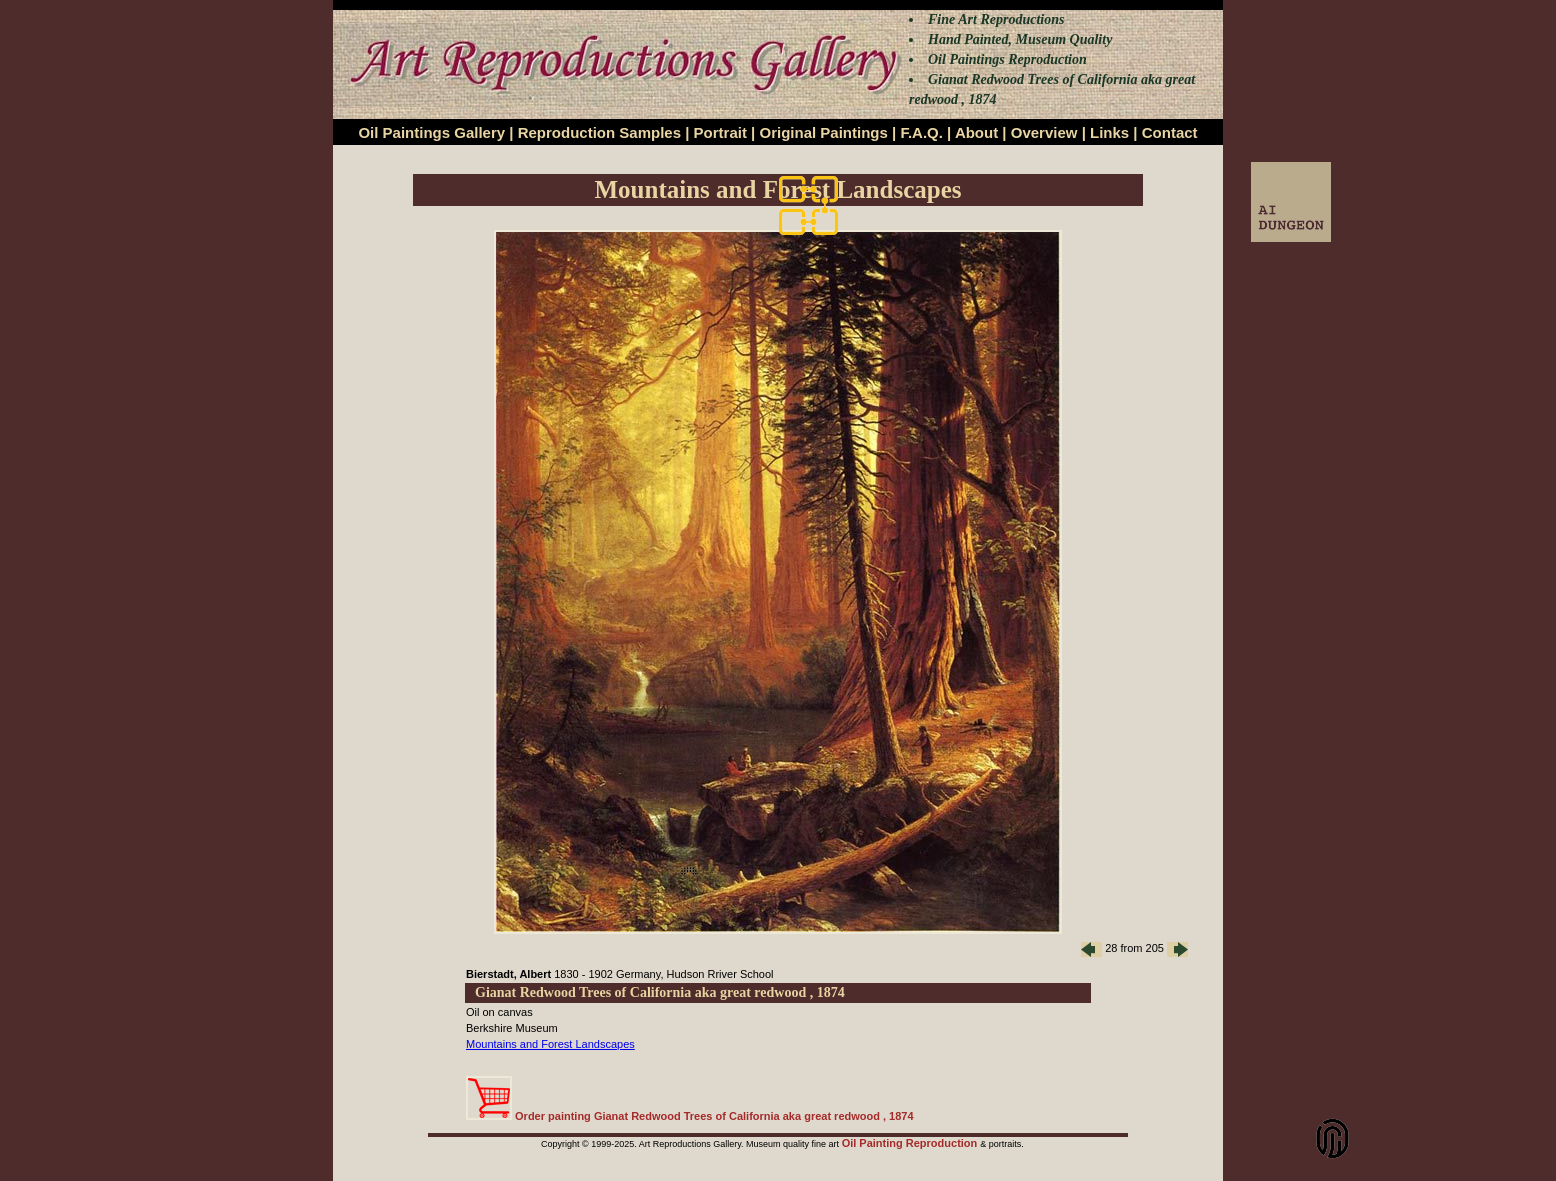  Describe the element at coordinates (1291, 202) in the screenshot. I see `open AI Dungeon app` at that location.